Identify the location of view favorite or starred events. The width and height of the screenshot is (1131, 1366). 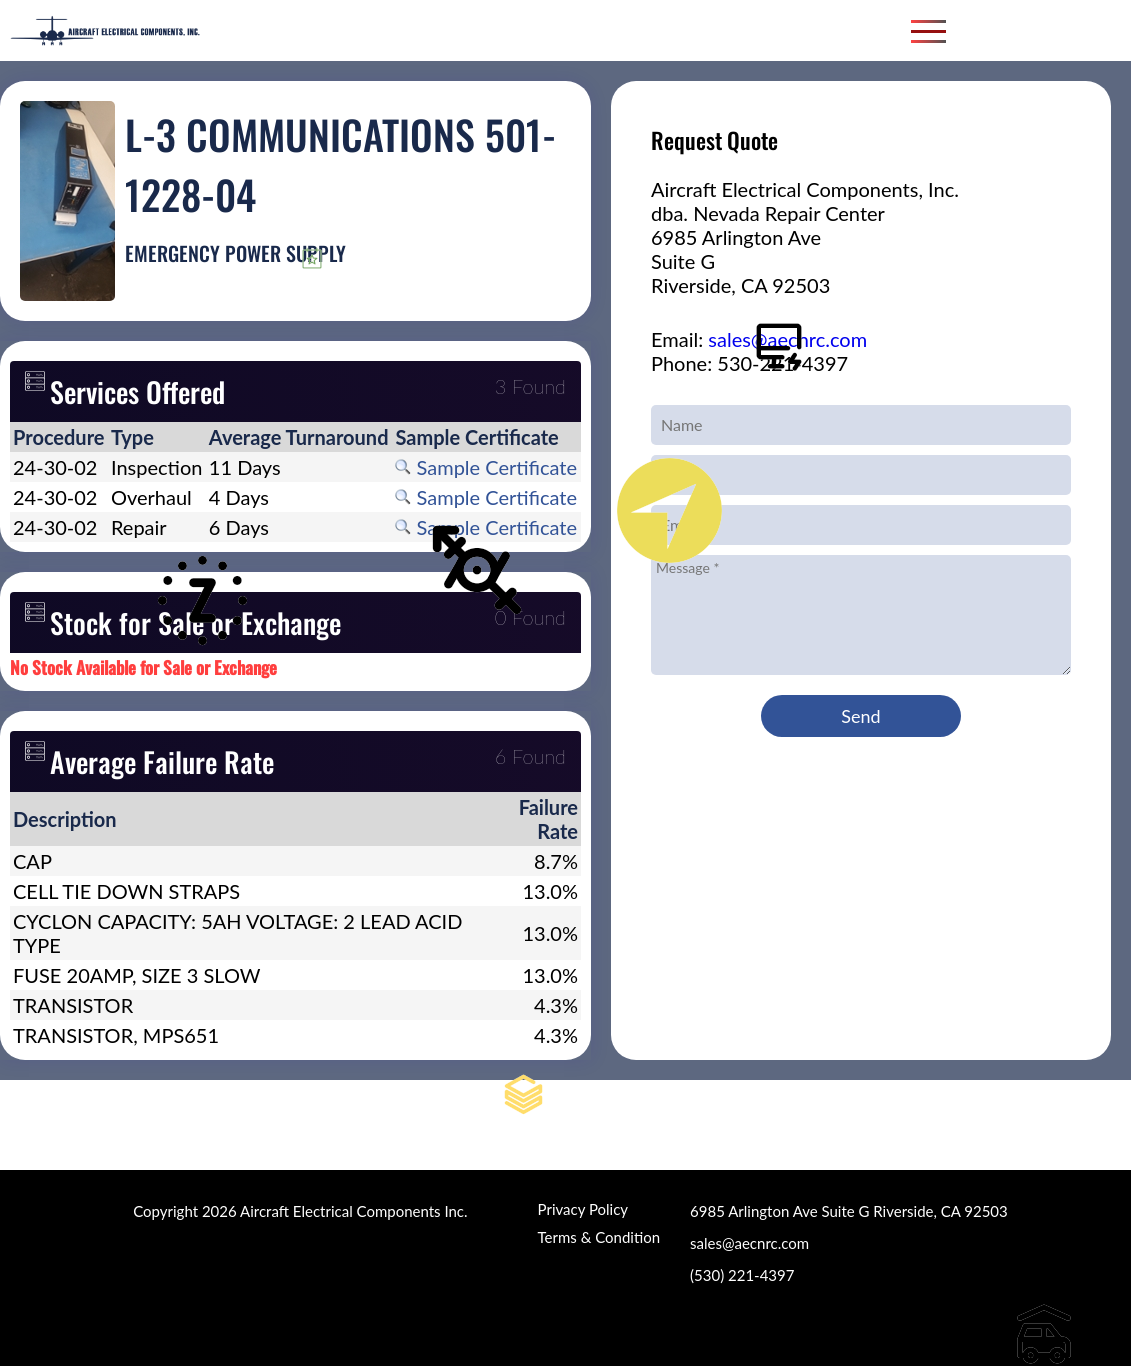
(312, 259).